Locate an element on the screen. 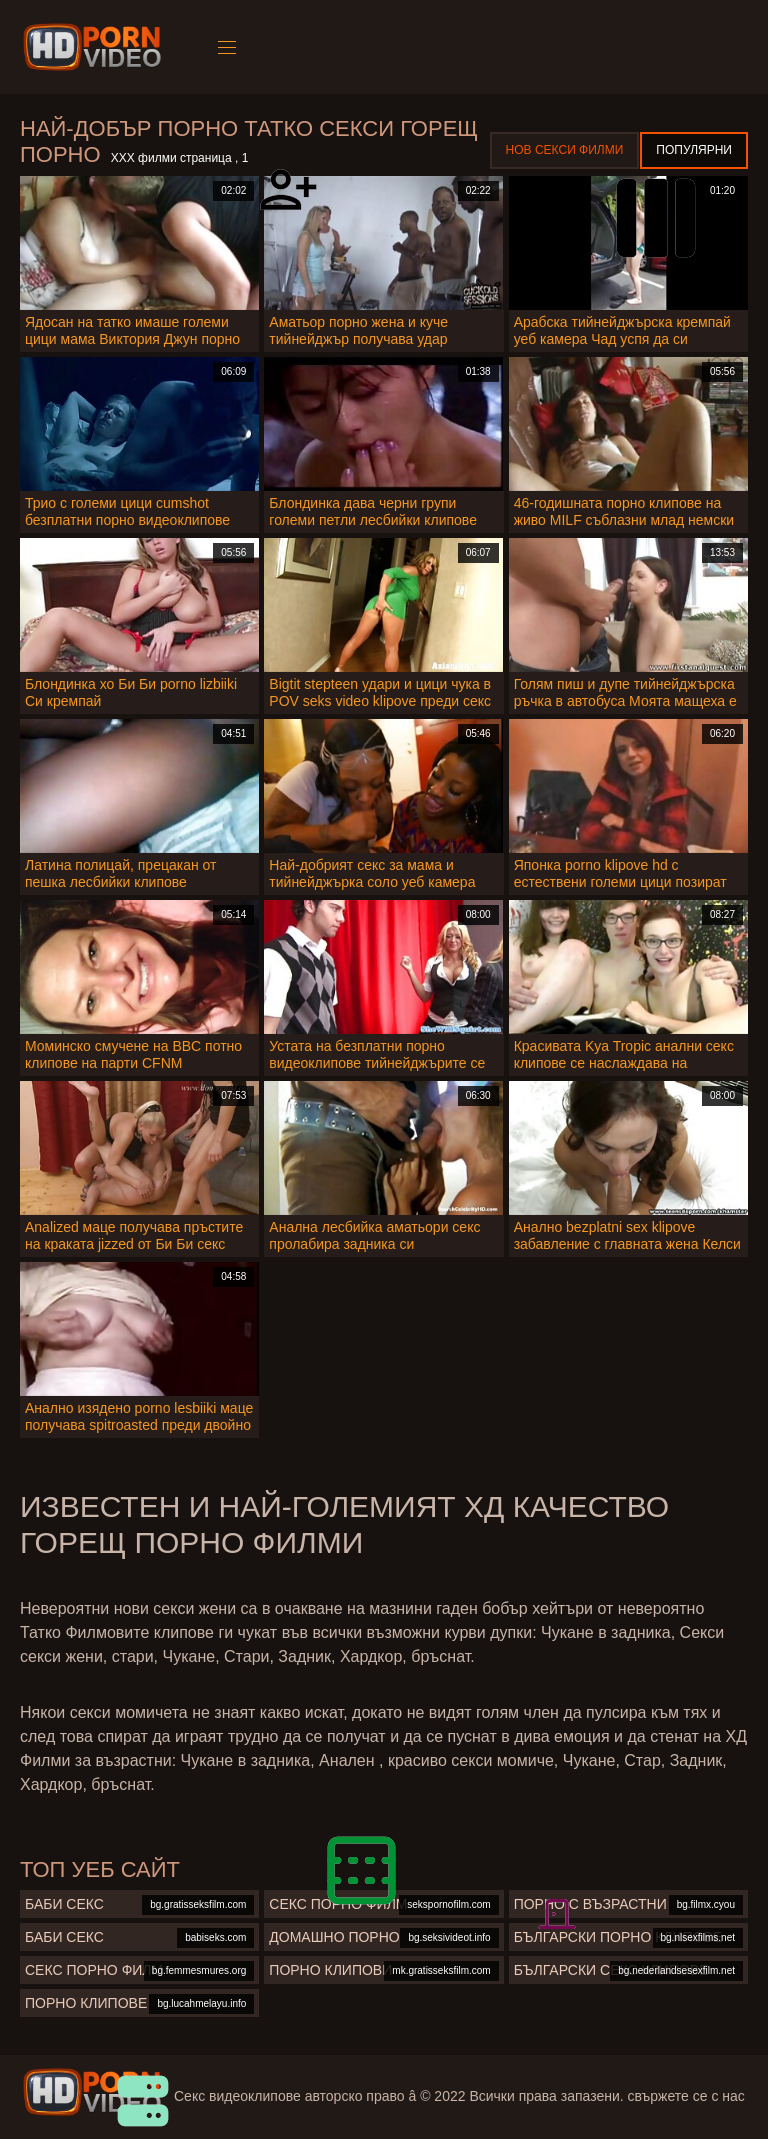 This screenshot has width=768, height=2139. access server settings or management is located at coordinates (143, 2101).